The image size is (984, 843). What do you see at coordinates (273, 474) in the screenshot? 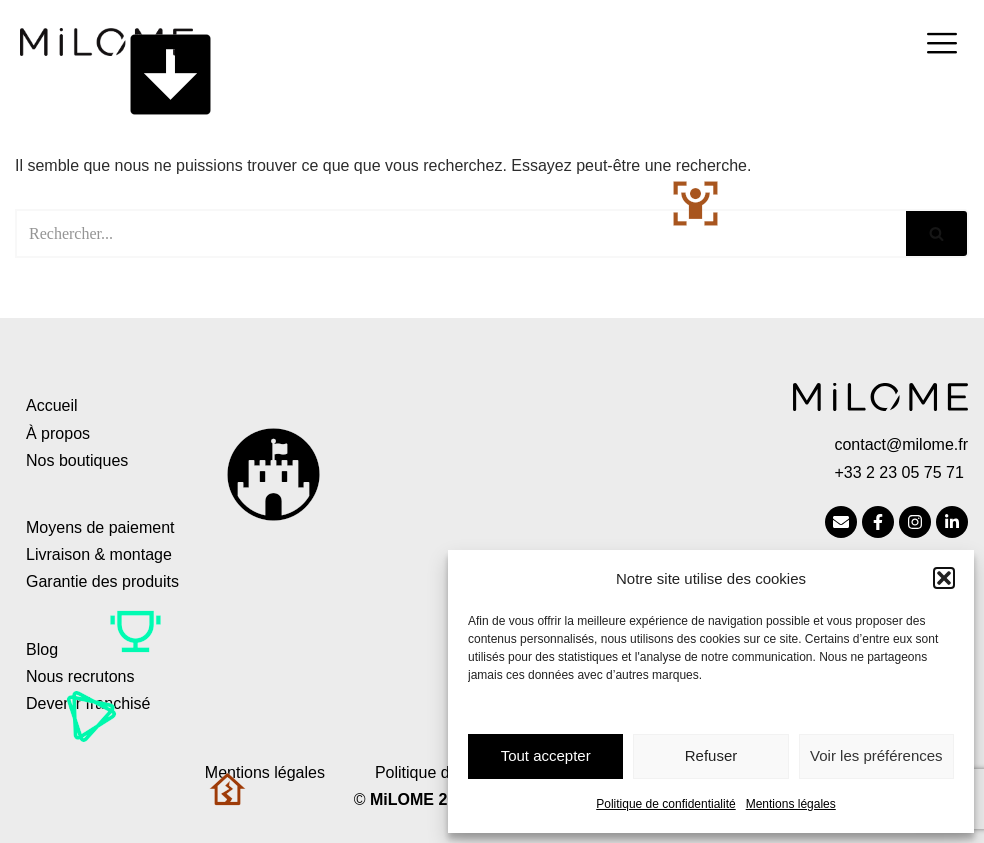
I see `fort awesome brand logo` at bounding box center [273, 474].